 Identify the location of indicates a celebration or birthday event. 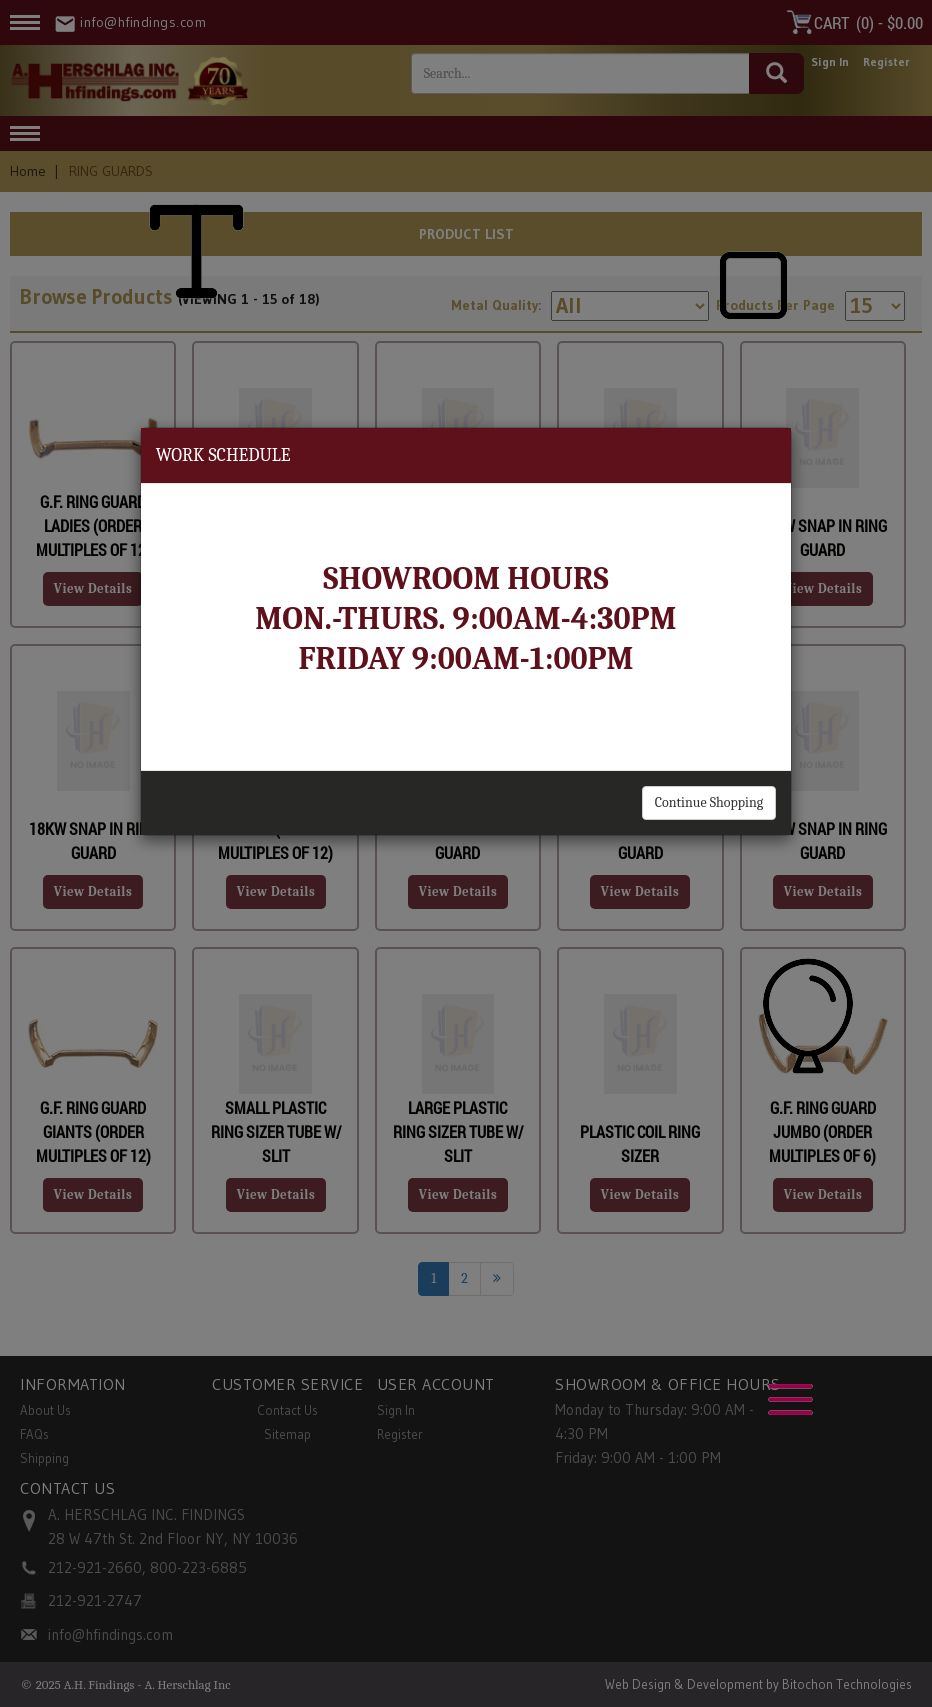
(808, 1016).